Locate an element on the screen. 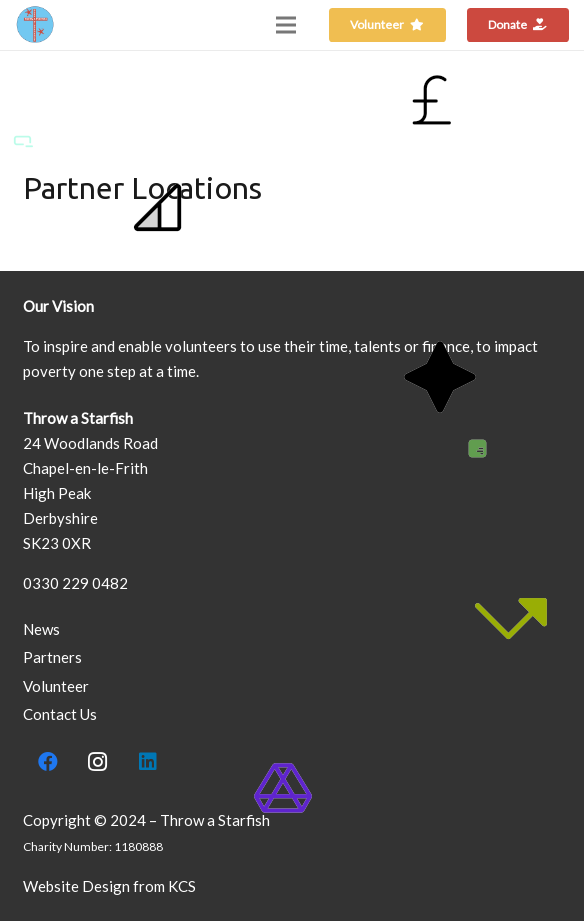 This screenshot has height=921, width=584. remove a variable from your code is located at coordinates (22, 140).